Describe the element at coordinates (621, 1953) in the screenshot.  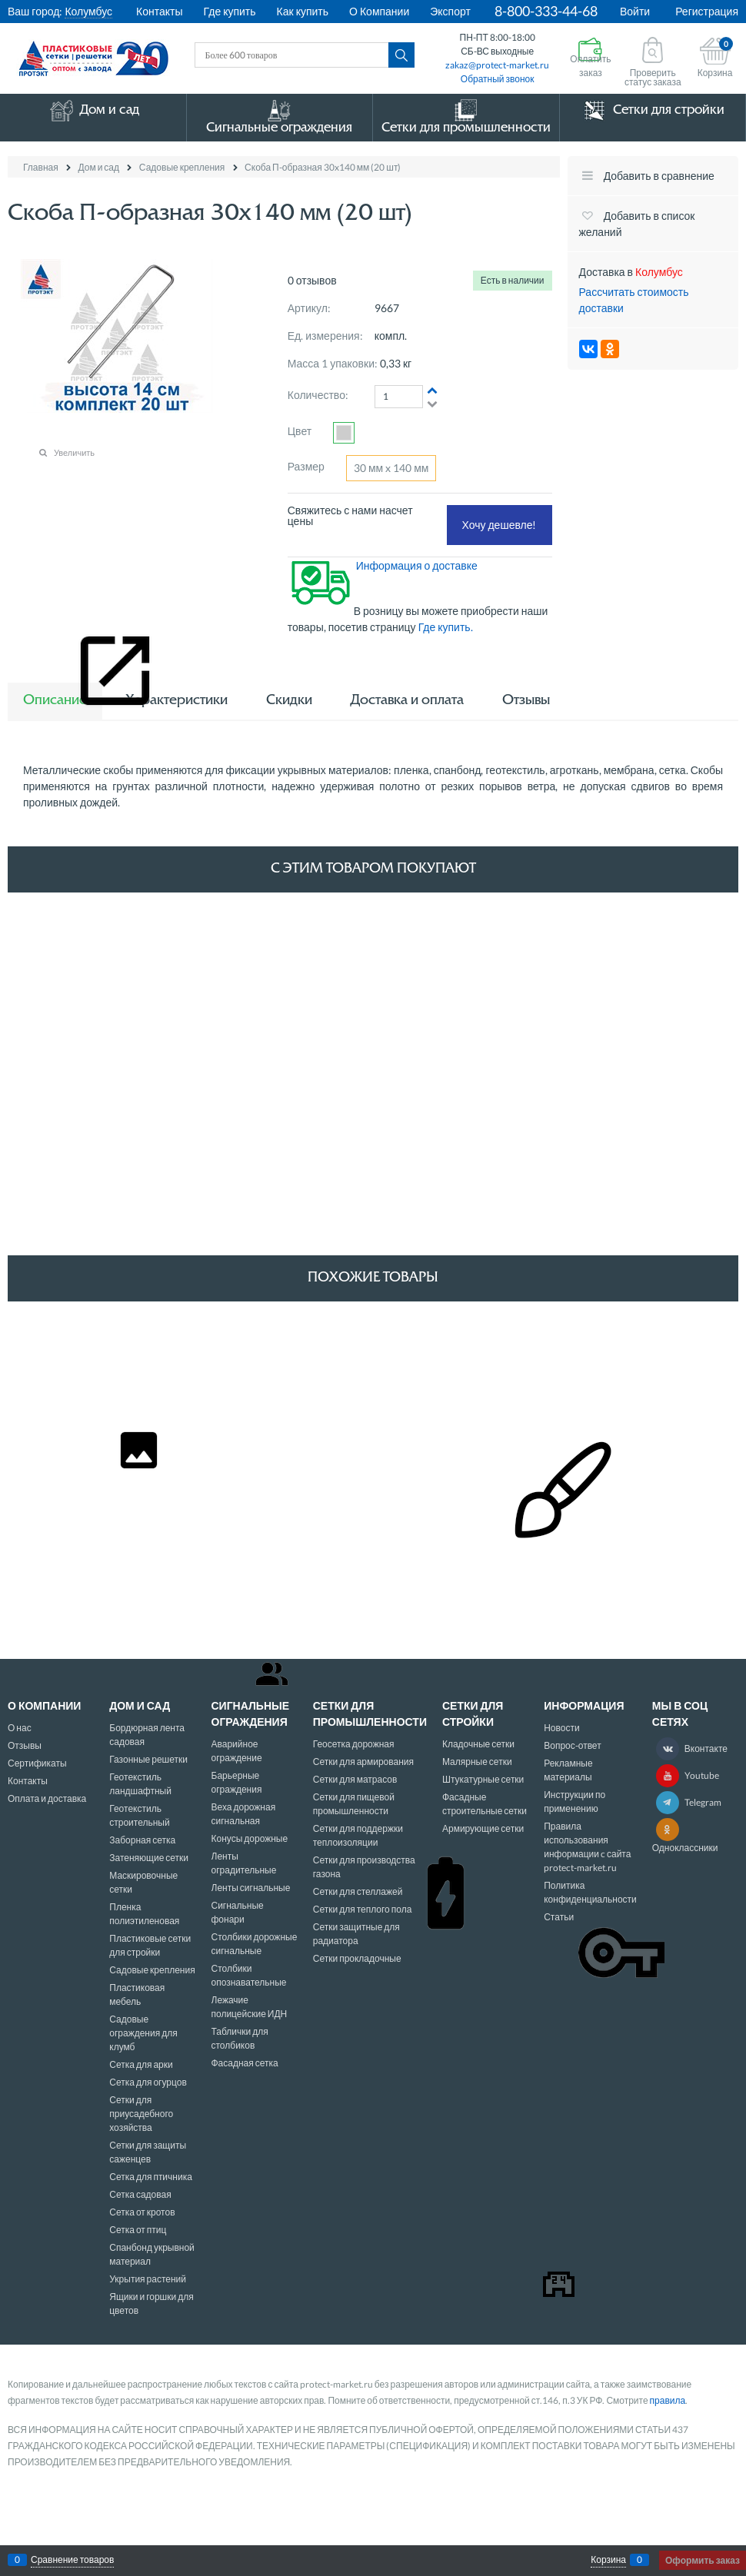
I see `access VPN or secure connection settings` at that location.